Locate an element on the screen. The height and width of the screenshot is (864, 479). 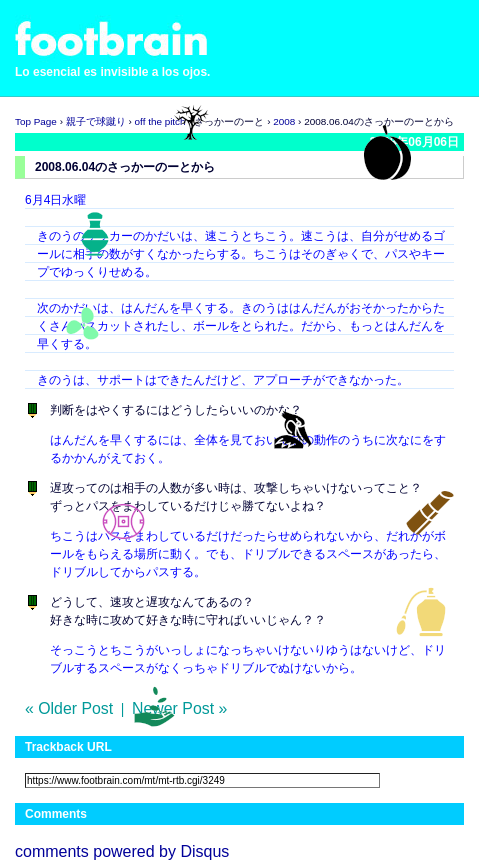
dead or withered tree element in a game interface is located at coordinates (191, 122).